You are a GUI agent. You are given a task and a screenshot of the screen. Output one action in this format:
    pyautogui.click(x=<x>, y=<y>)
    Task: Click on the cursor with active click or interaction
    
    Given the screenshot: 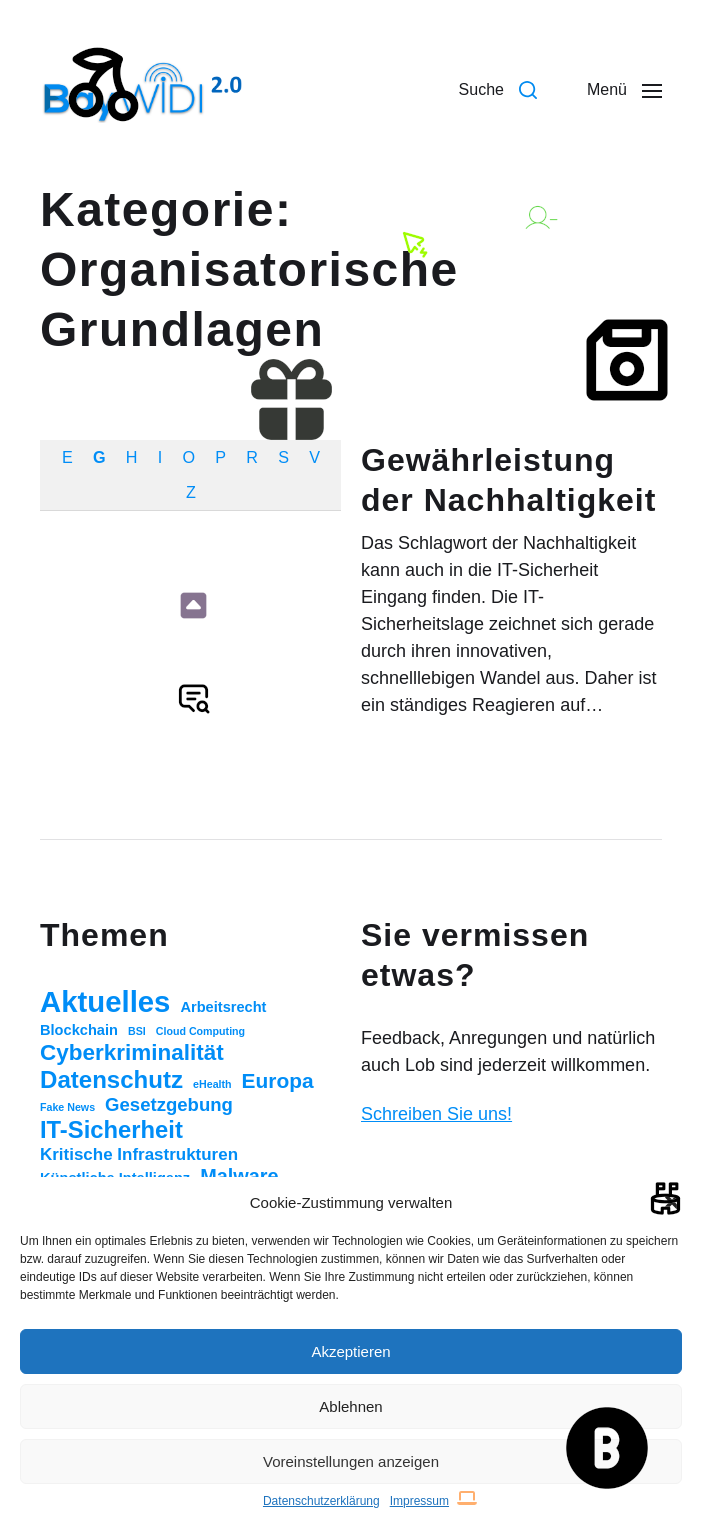 What is the action you would take?
    pyautogui.click(x=414, y=243)
    